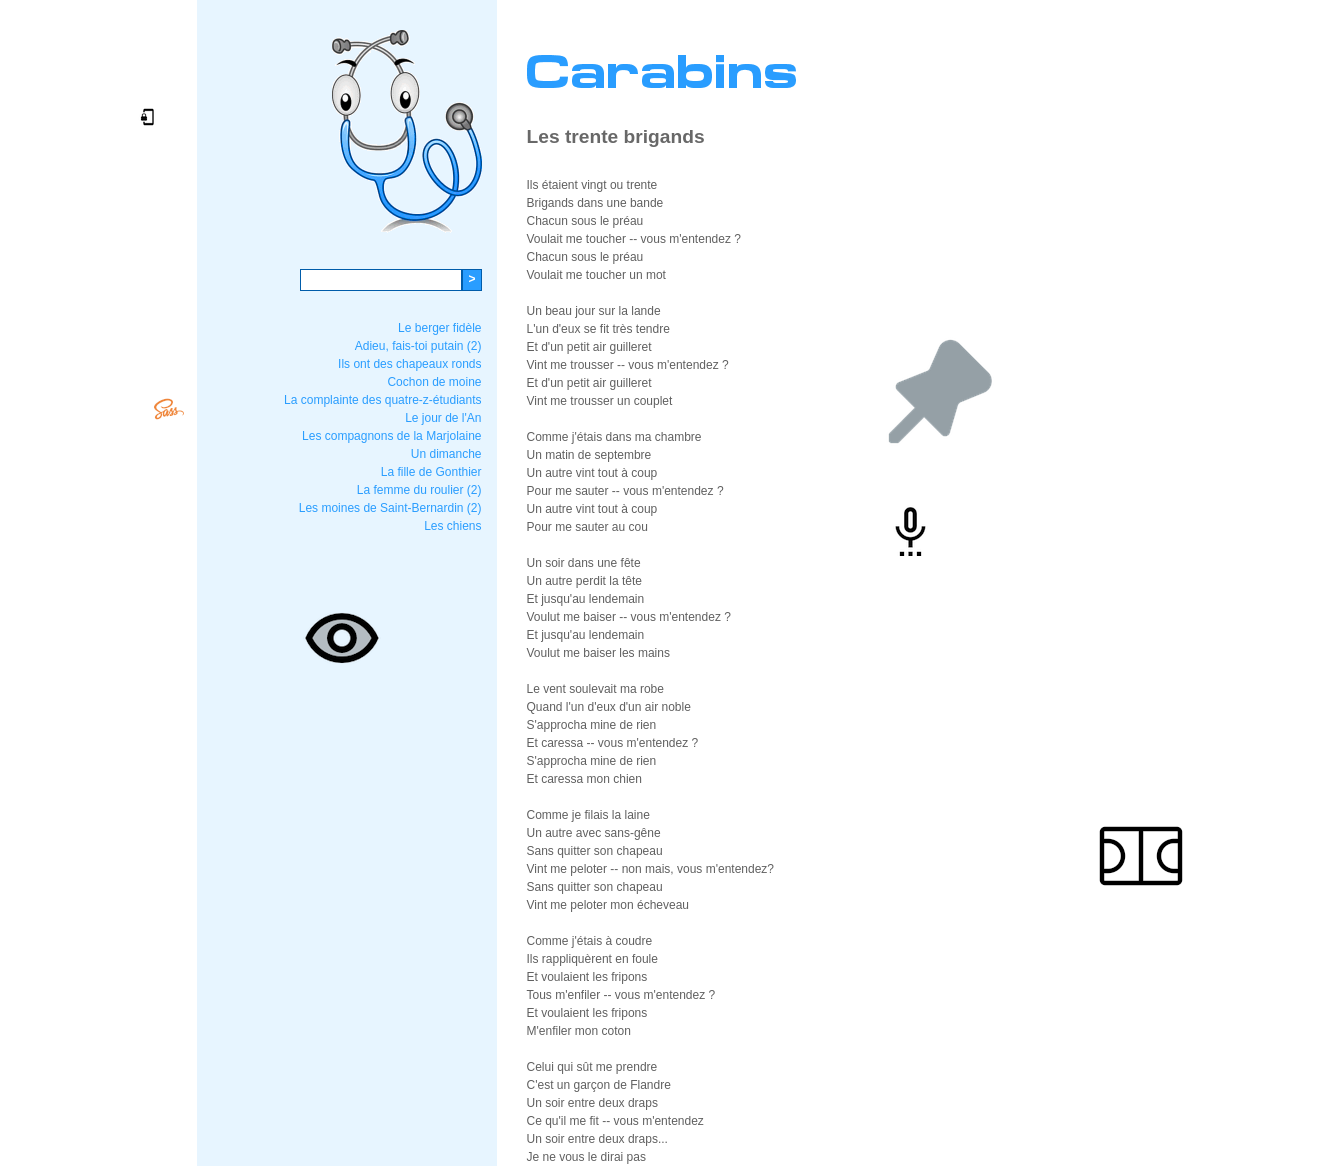 The height and width of the screenshot is (1166, 1323). Describe the element at coordinates (342, 638) in the screenshot. I see `toggle password visibility` at that location.